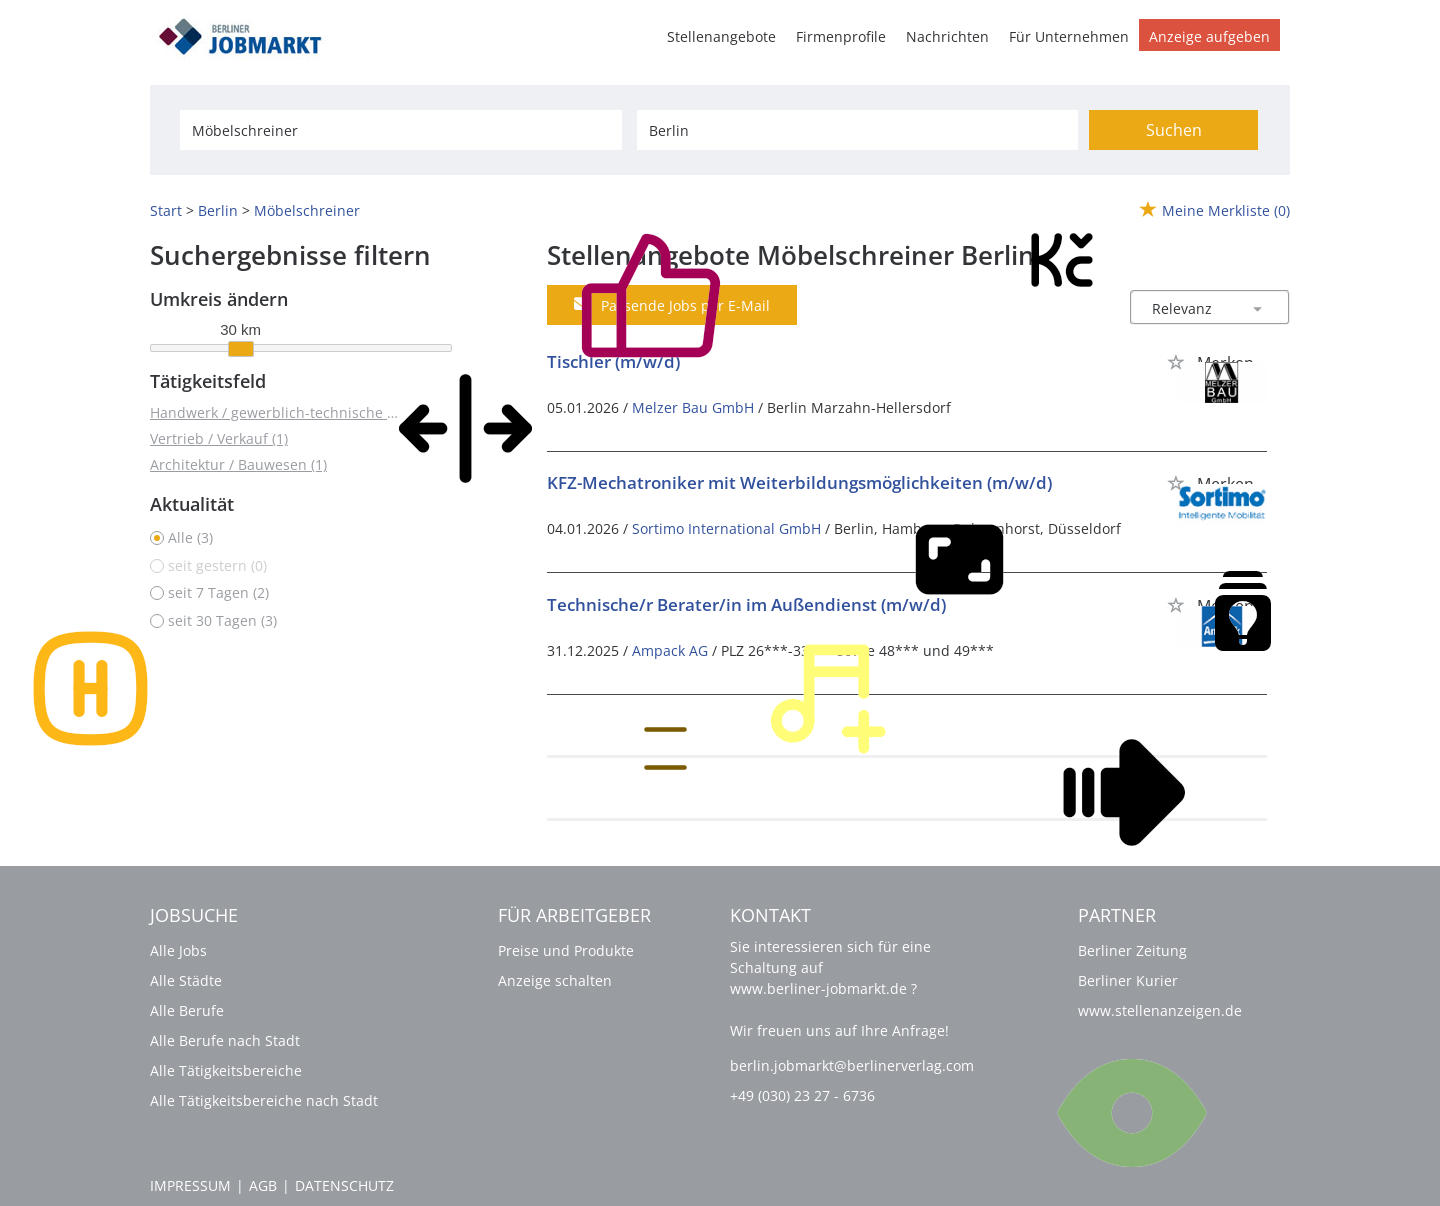 This screenshot has width=1440, height=1206. I want to click on expand or resize content horizontally, so click(465, 428).